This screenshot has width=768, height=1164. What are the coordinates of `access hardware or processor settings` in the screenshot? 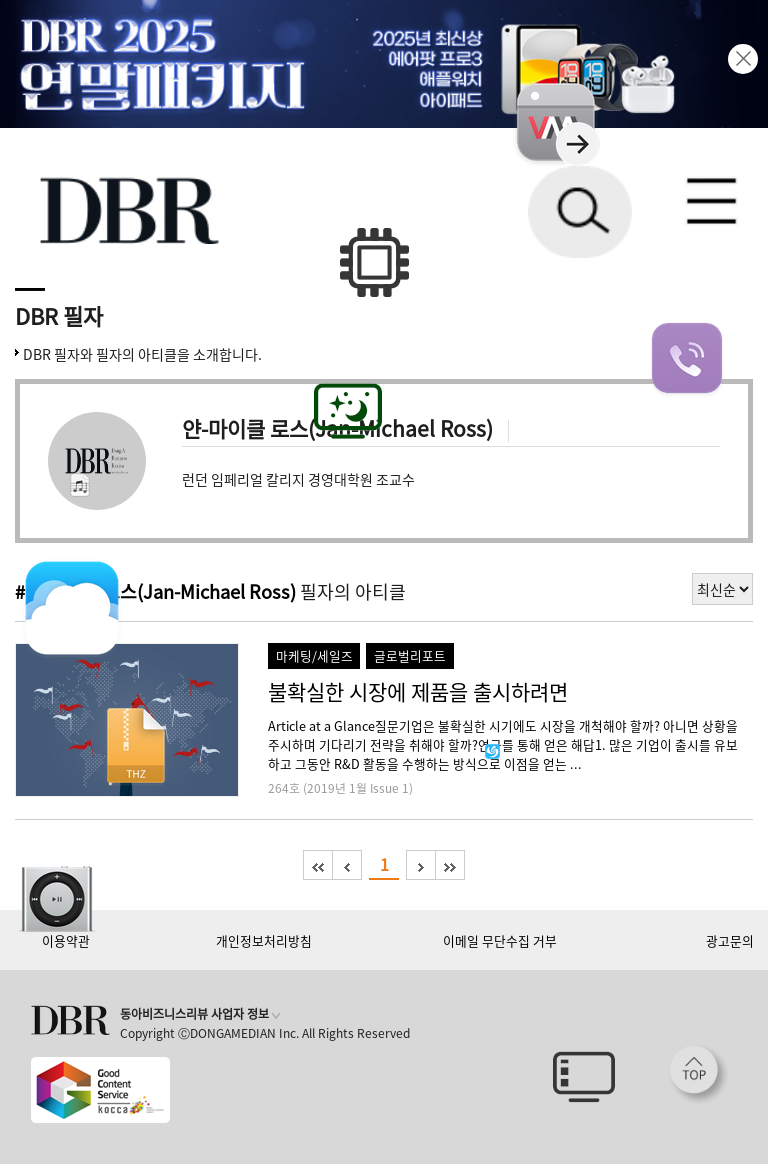 It's located at (374, 262).